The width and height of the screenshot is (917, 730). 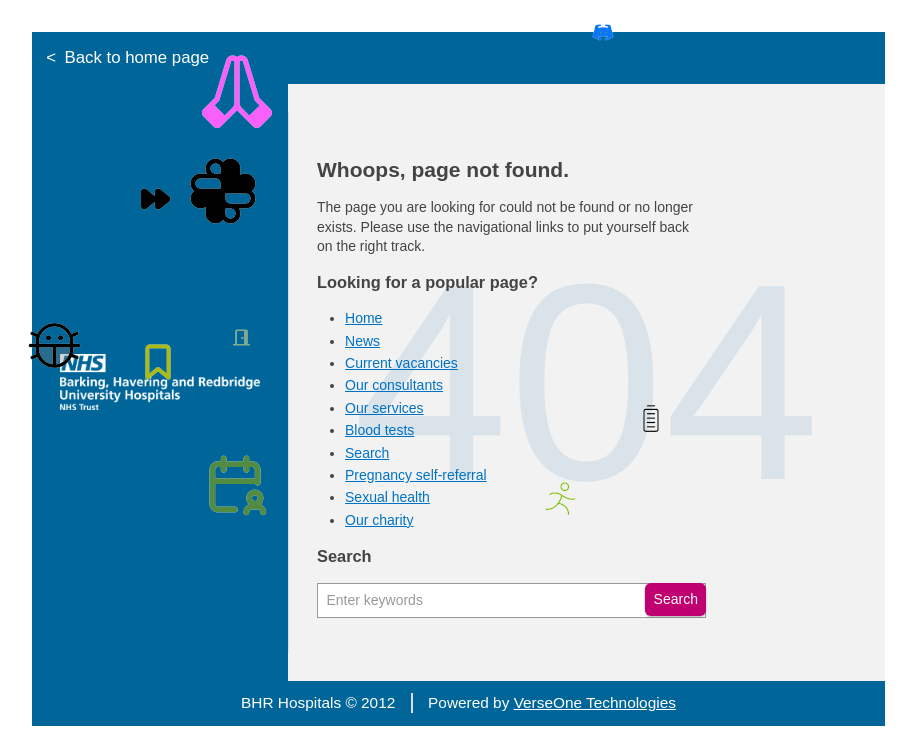 What do you see at coordinates (154, 199) in the screenshot?
I see `skip to the next track` at bounding box center [154, 199].